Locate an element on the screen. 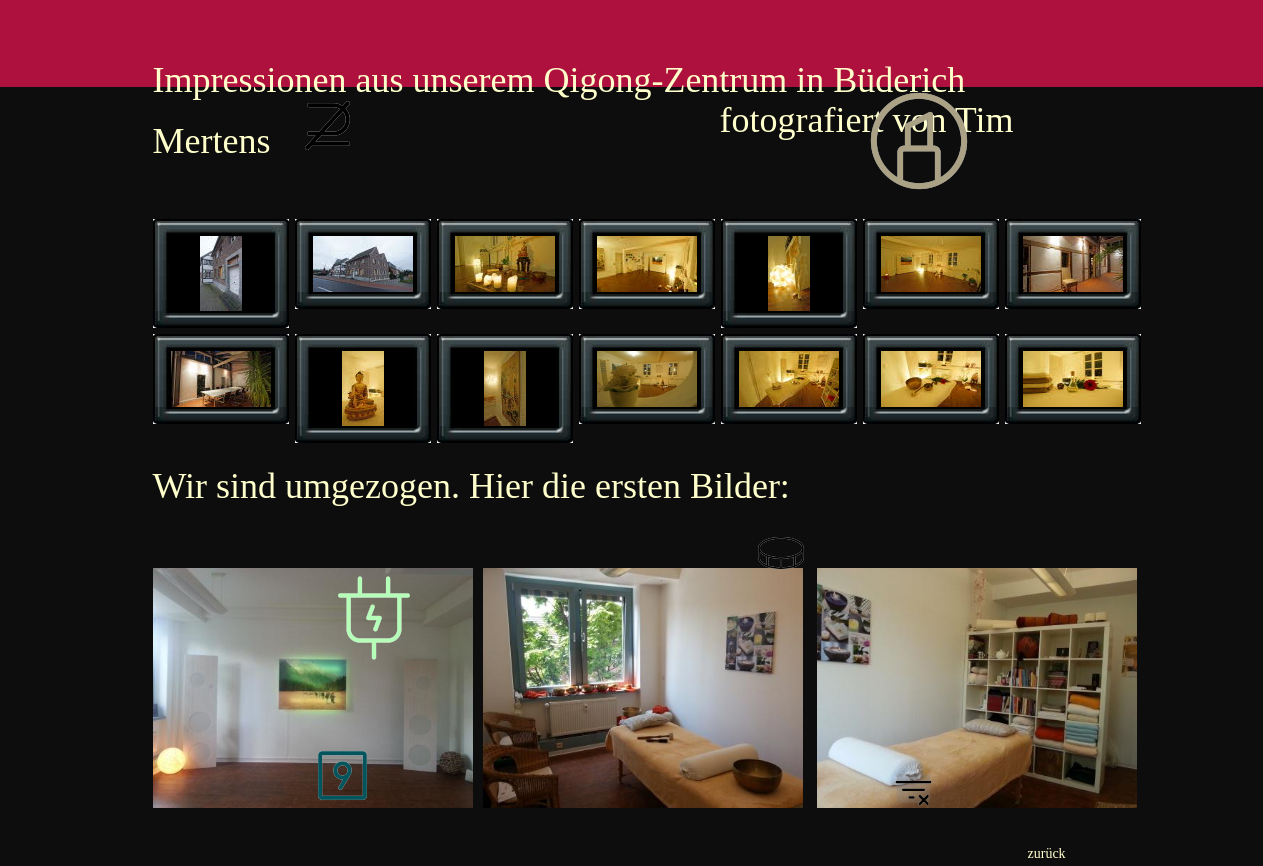 Image resolution: width=1263 pixels, height=866 pixels. select number nine is located at coordinates (342, 775).